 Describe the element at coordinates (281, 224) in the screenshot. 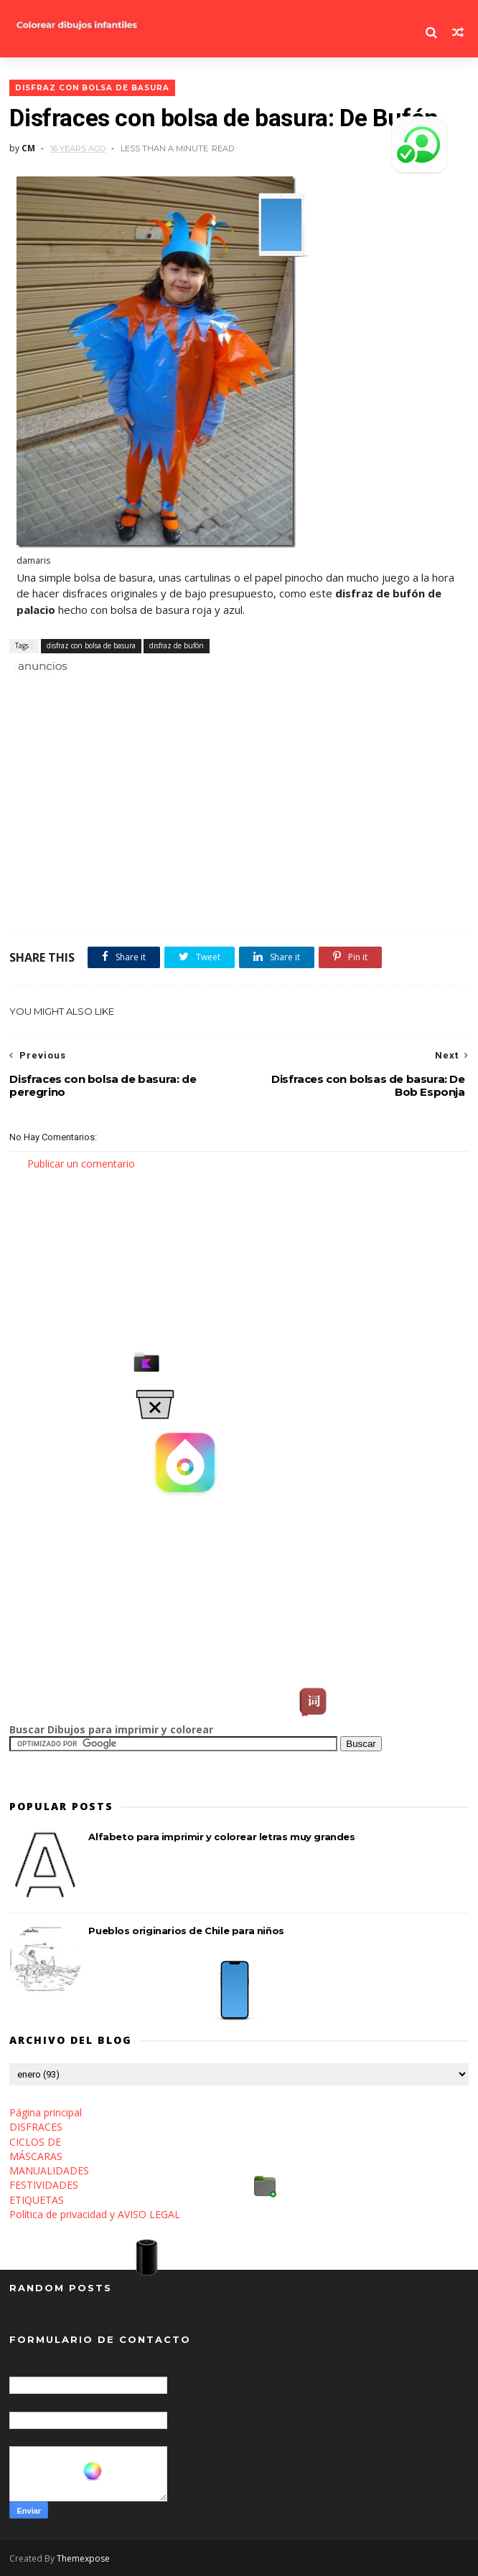

I see `indicates a connected iPad Air device` at that location.